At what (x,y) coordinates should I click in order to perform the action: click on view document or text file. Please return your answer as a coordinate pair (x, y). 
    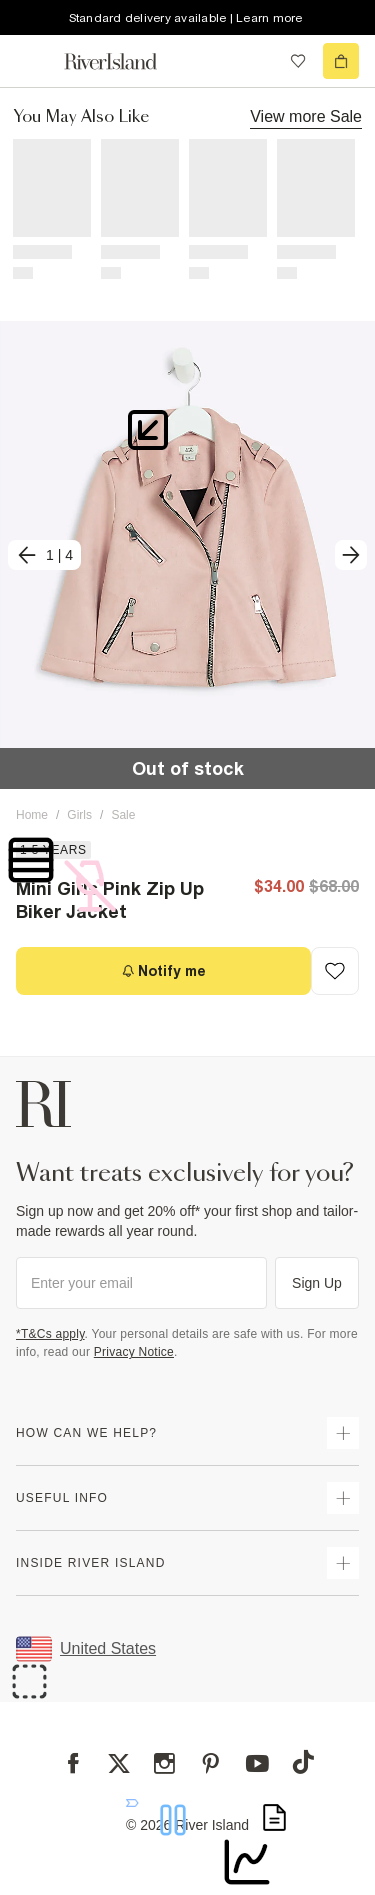
    Looking at the image, I should click on (274, 1817).